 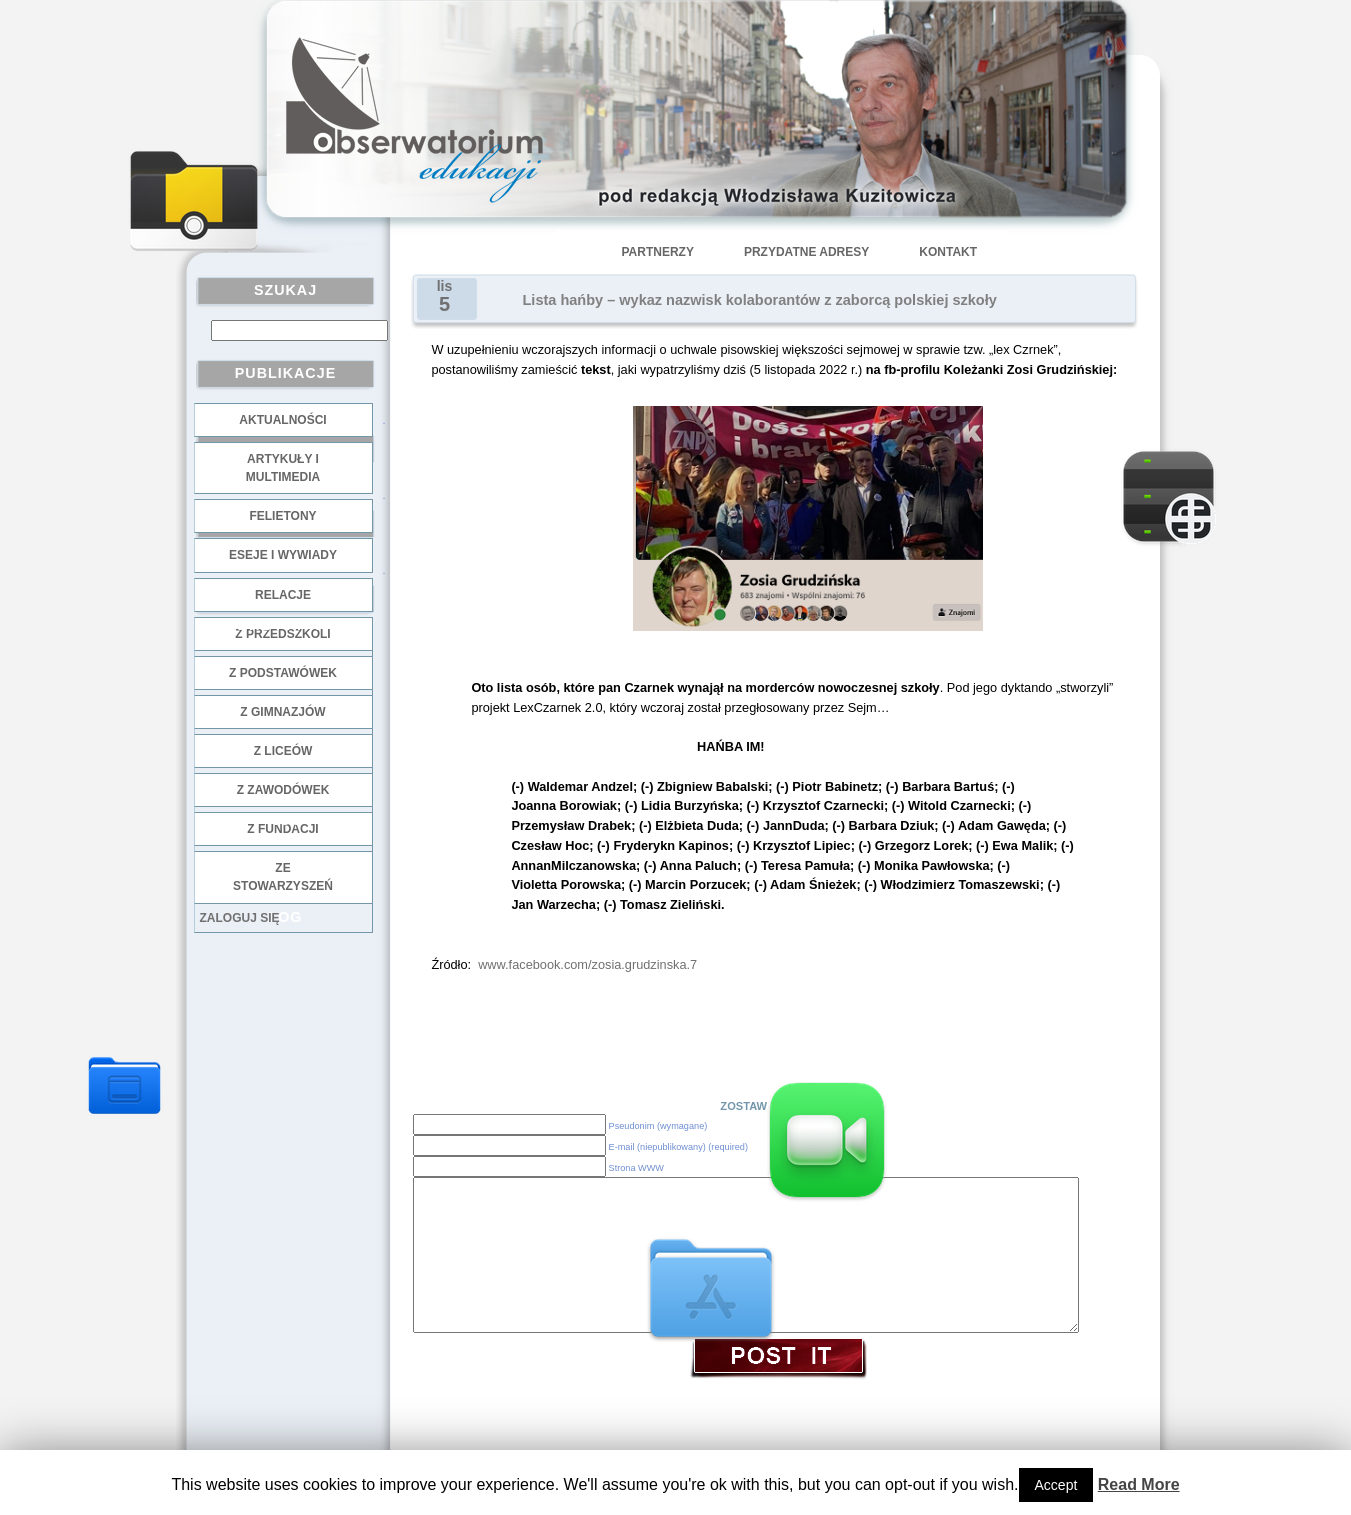 What do you see at coordinates (1168, 496) in the screenshot?
I see `configure windows network sharing settings` at bounding box center [1168, 496].